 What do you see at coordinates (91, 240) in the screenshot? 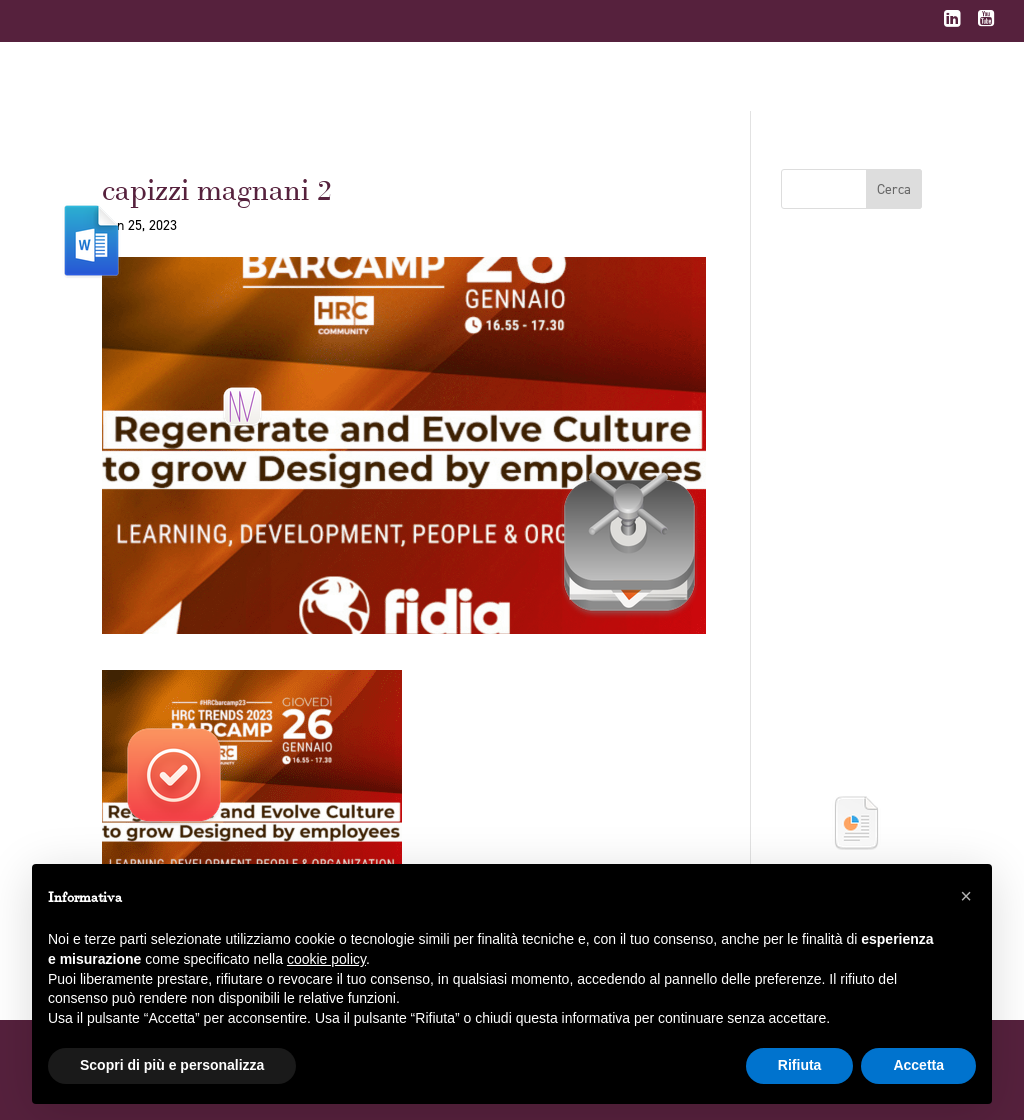
I see `microsoft word template file` at bounding box center [91, 240].